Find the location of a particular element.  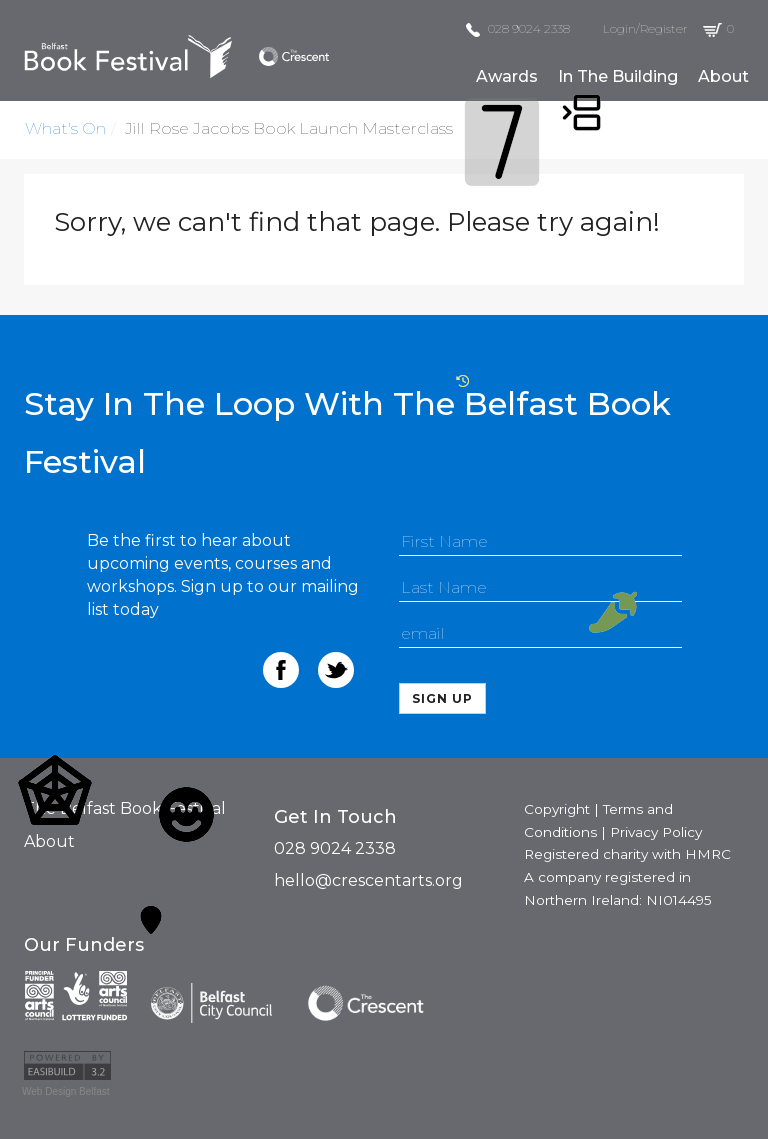

view history or recent activity is located at coordinates (463, 381).